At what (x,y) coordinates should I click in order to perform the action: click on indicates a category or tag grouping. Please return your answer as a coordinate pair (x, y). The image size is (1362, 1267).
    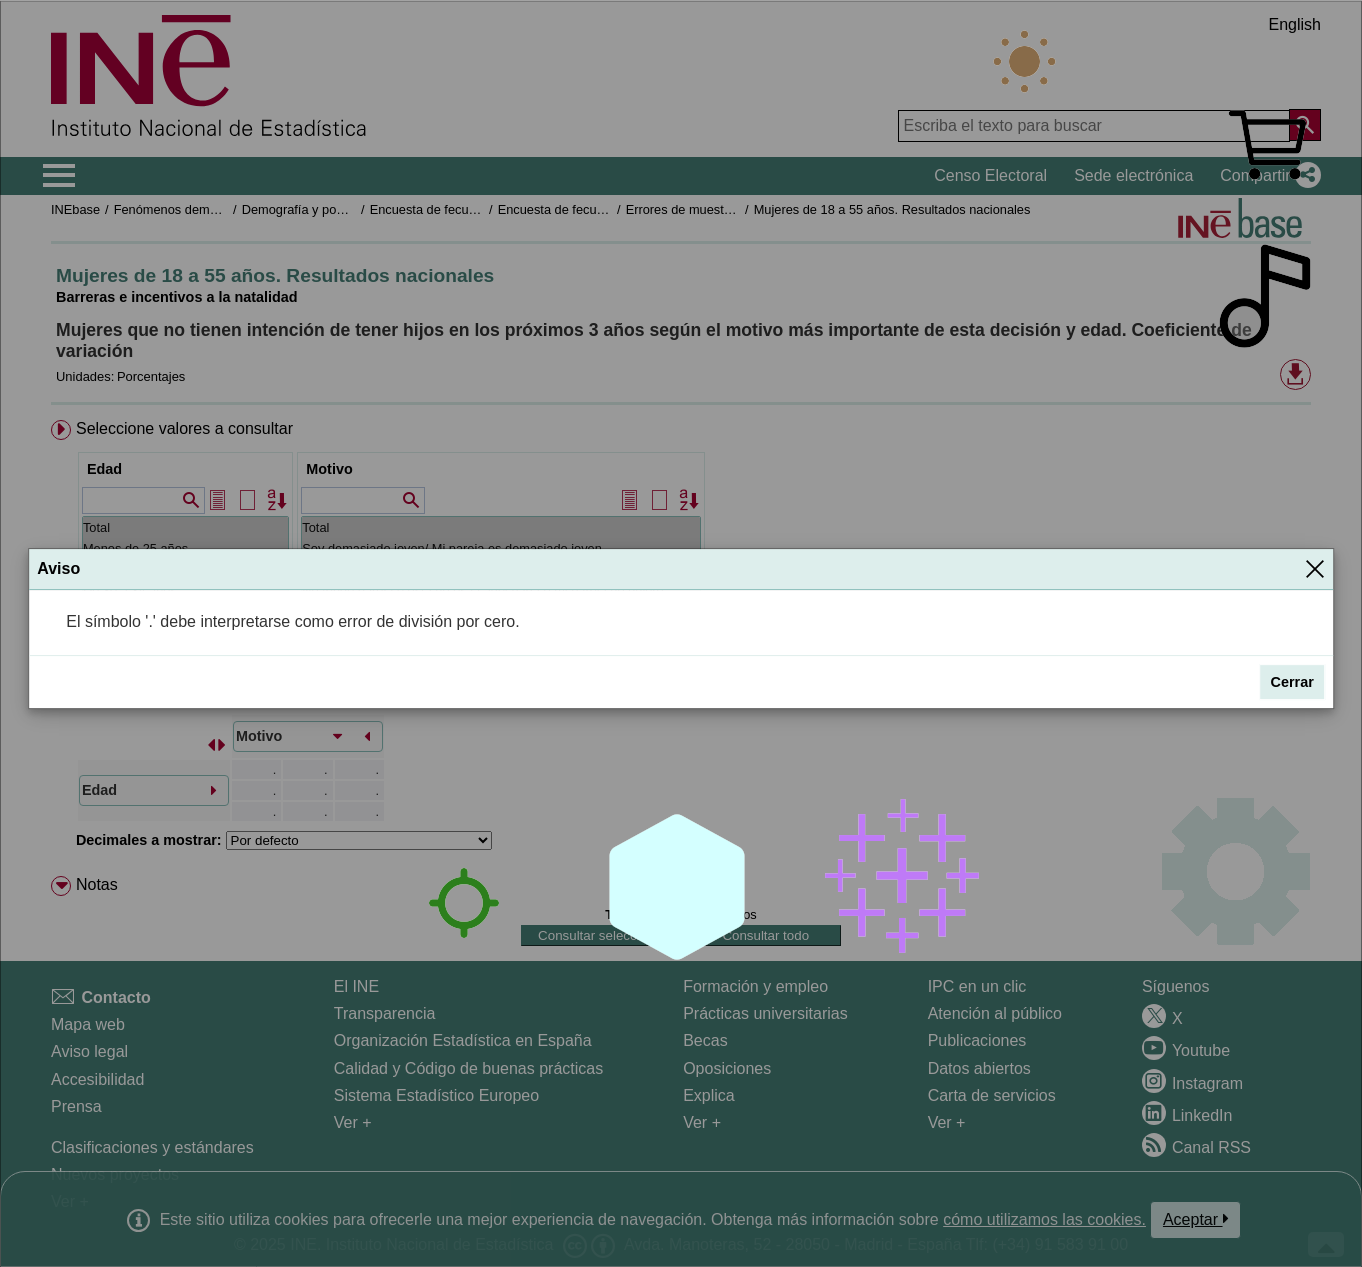
    Looking at the image, I should click on (677, 887).